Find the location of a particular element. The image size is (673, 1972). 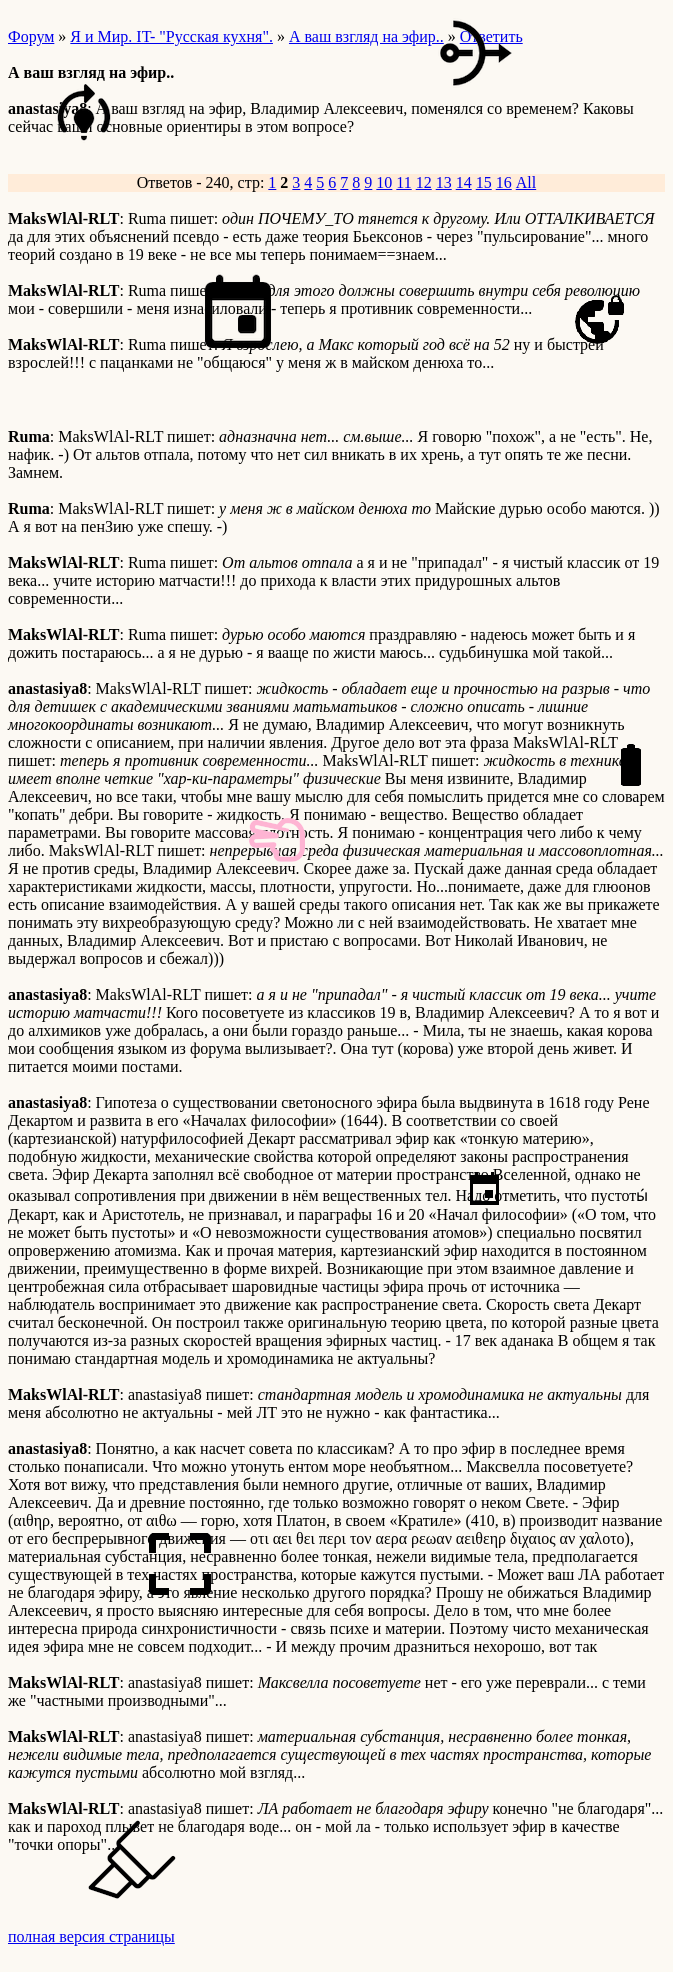

connect to a secure VPN network is located at coordinates (599, 319).